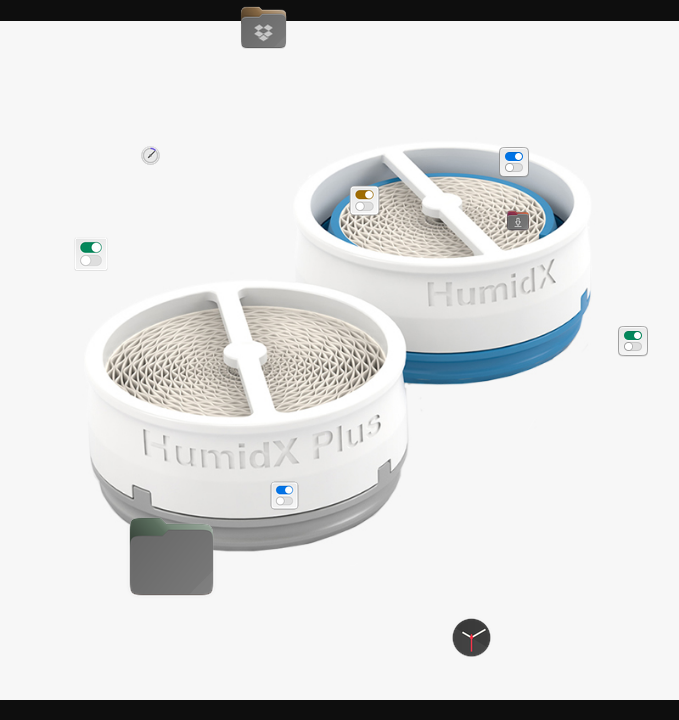 This screenshot has width=679, height=720. I want to click on open folder to view contents, so click(171, 556).